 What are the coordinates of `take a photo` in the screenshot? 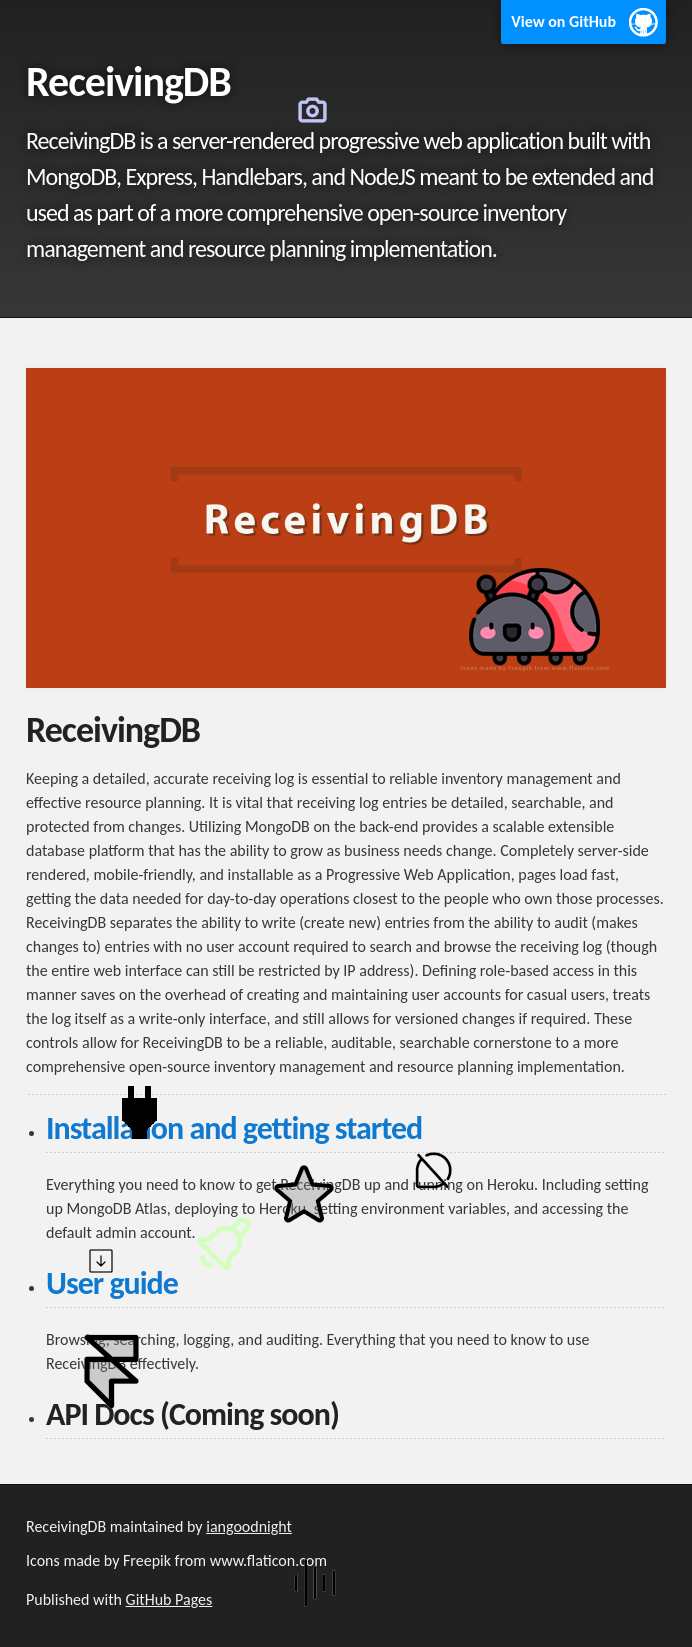 It's located at (312, 110).